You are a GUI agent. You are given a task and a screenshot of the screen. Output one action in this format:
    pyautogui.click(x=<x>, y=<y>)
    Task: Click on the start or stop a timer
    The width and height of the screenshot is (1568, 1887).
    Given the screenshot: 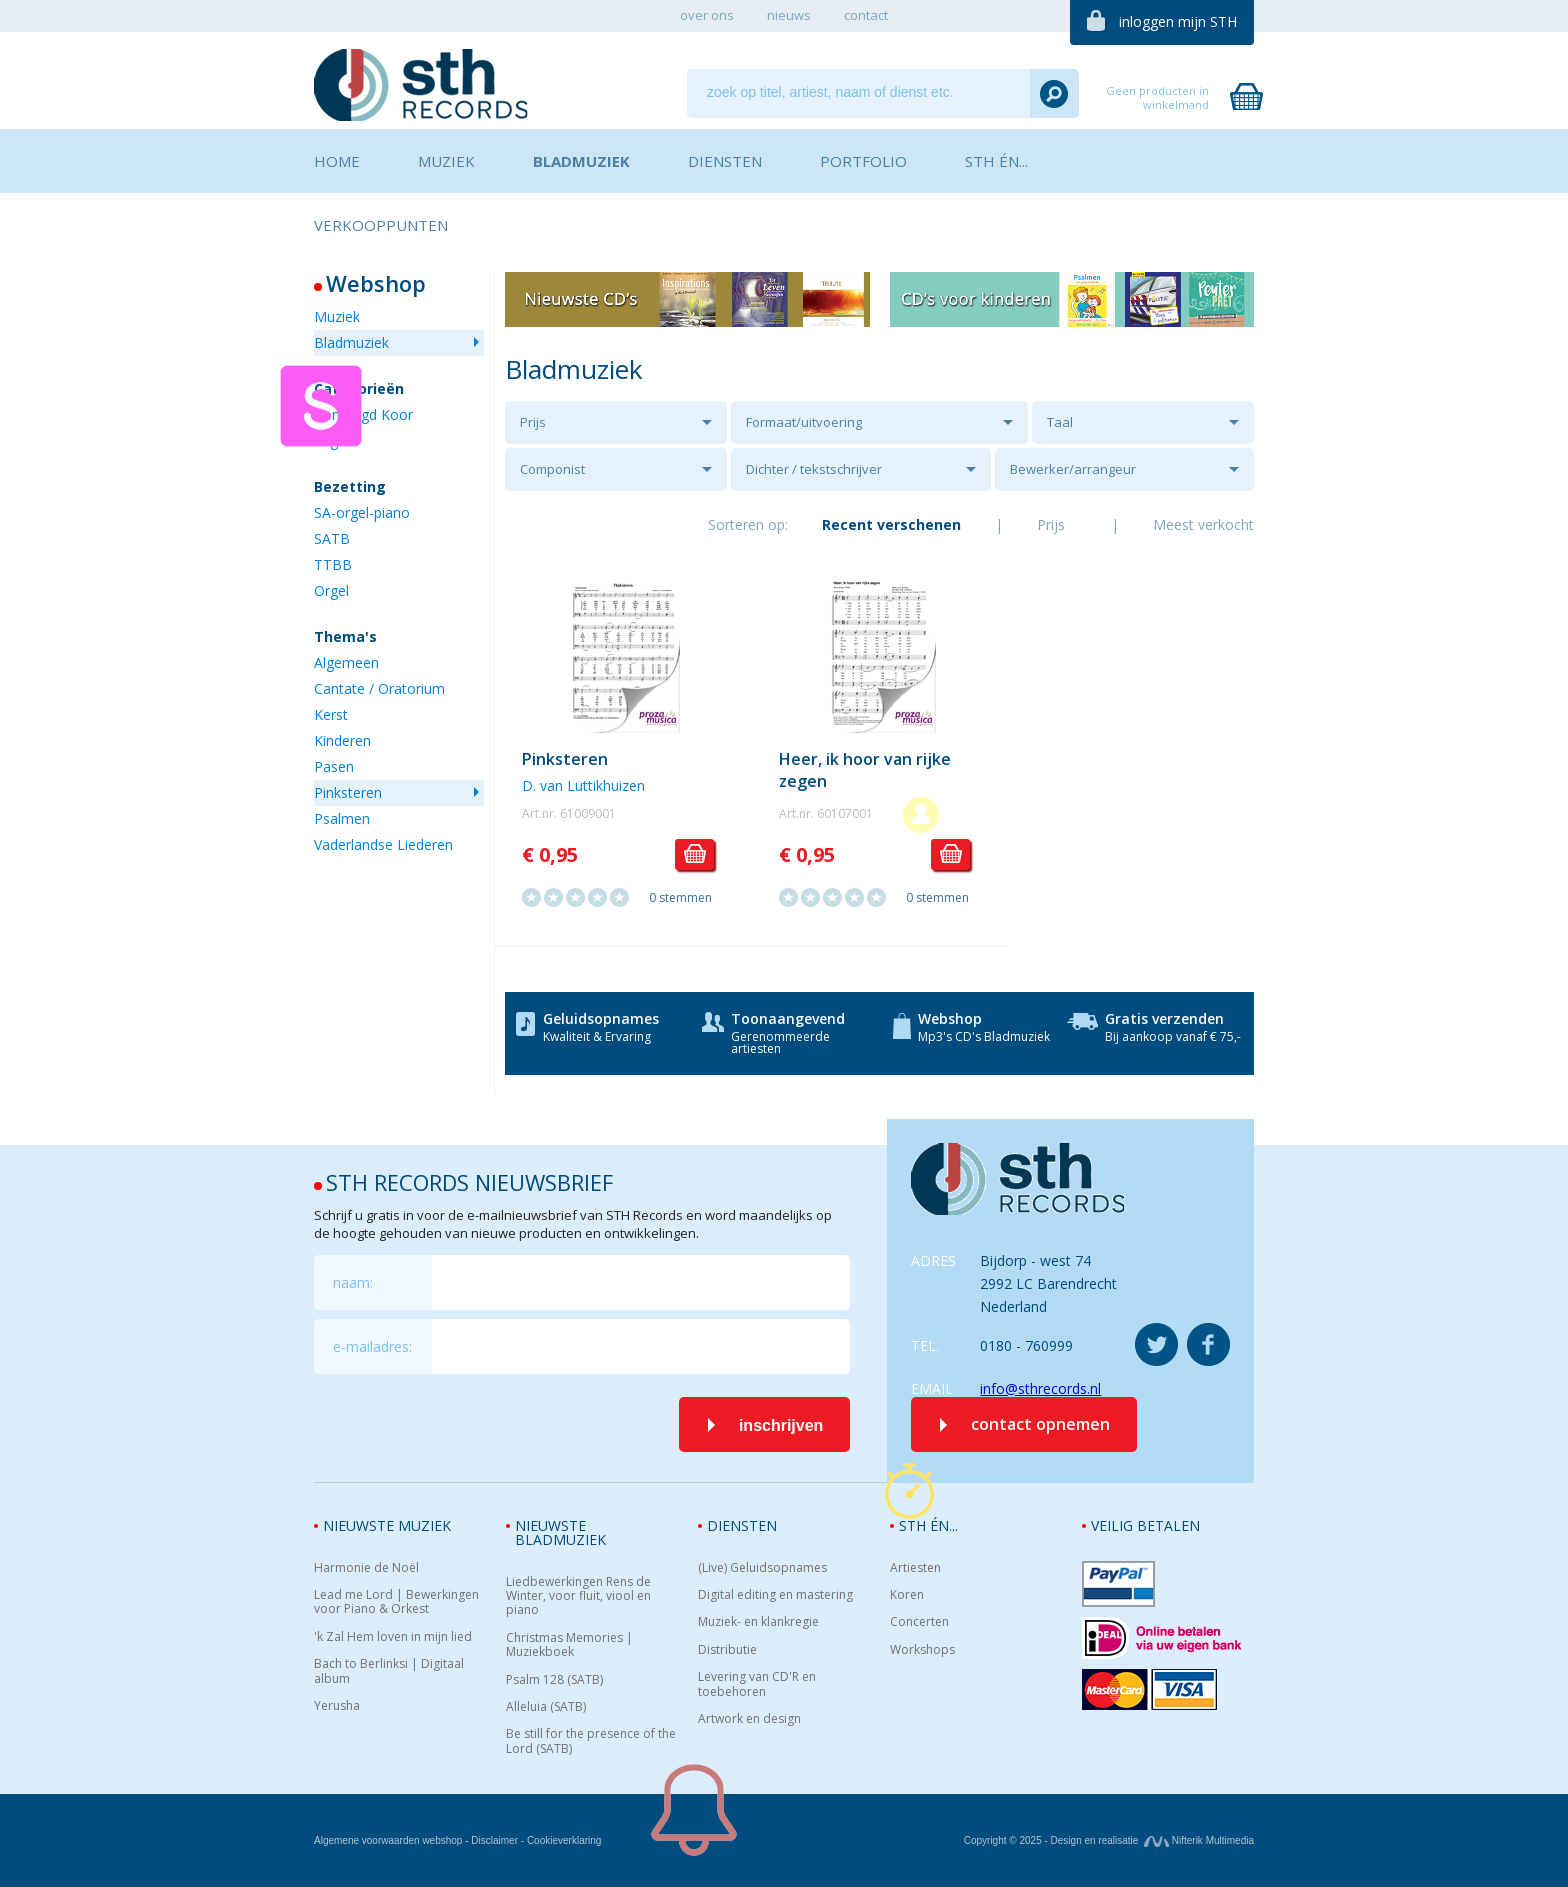 What is the action you would take?
    pyautogui.click(x=909, y=1492)
    